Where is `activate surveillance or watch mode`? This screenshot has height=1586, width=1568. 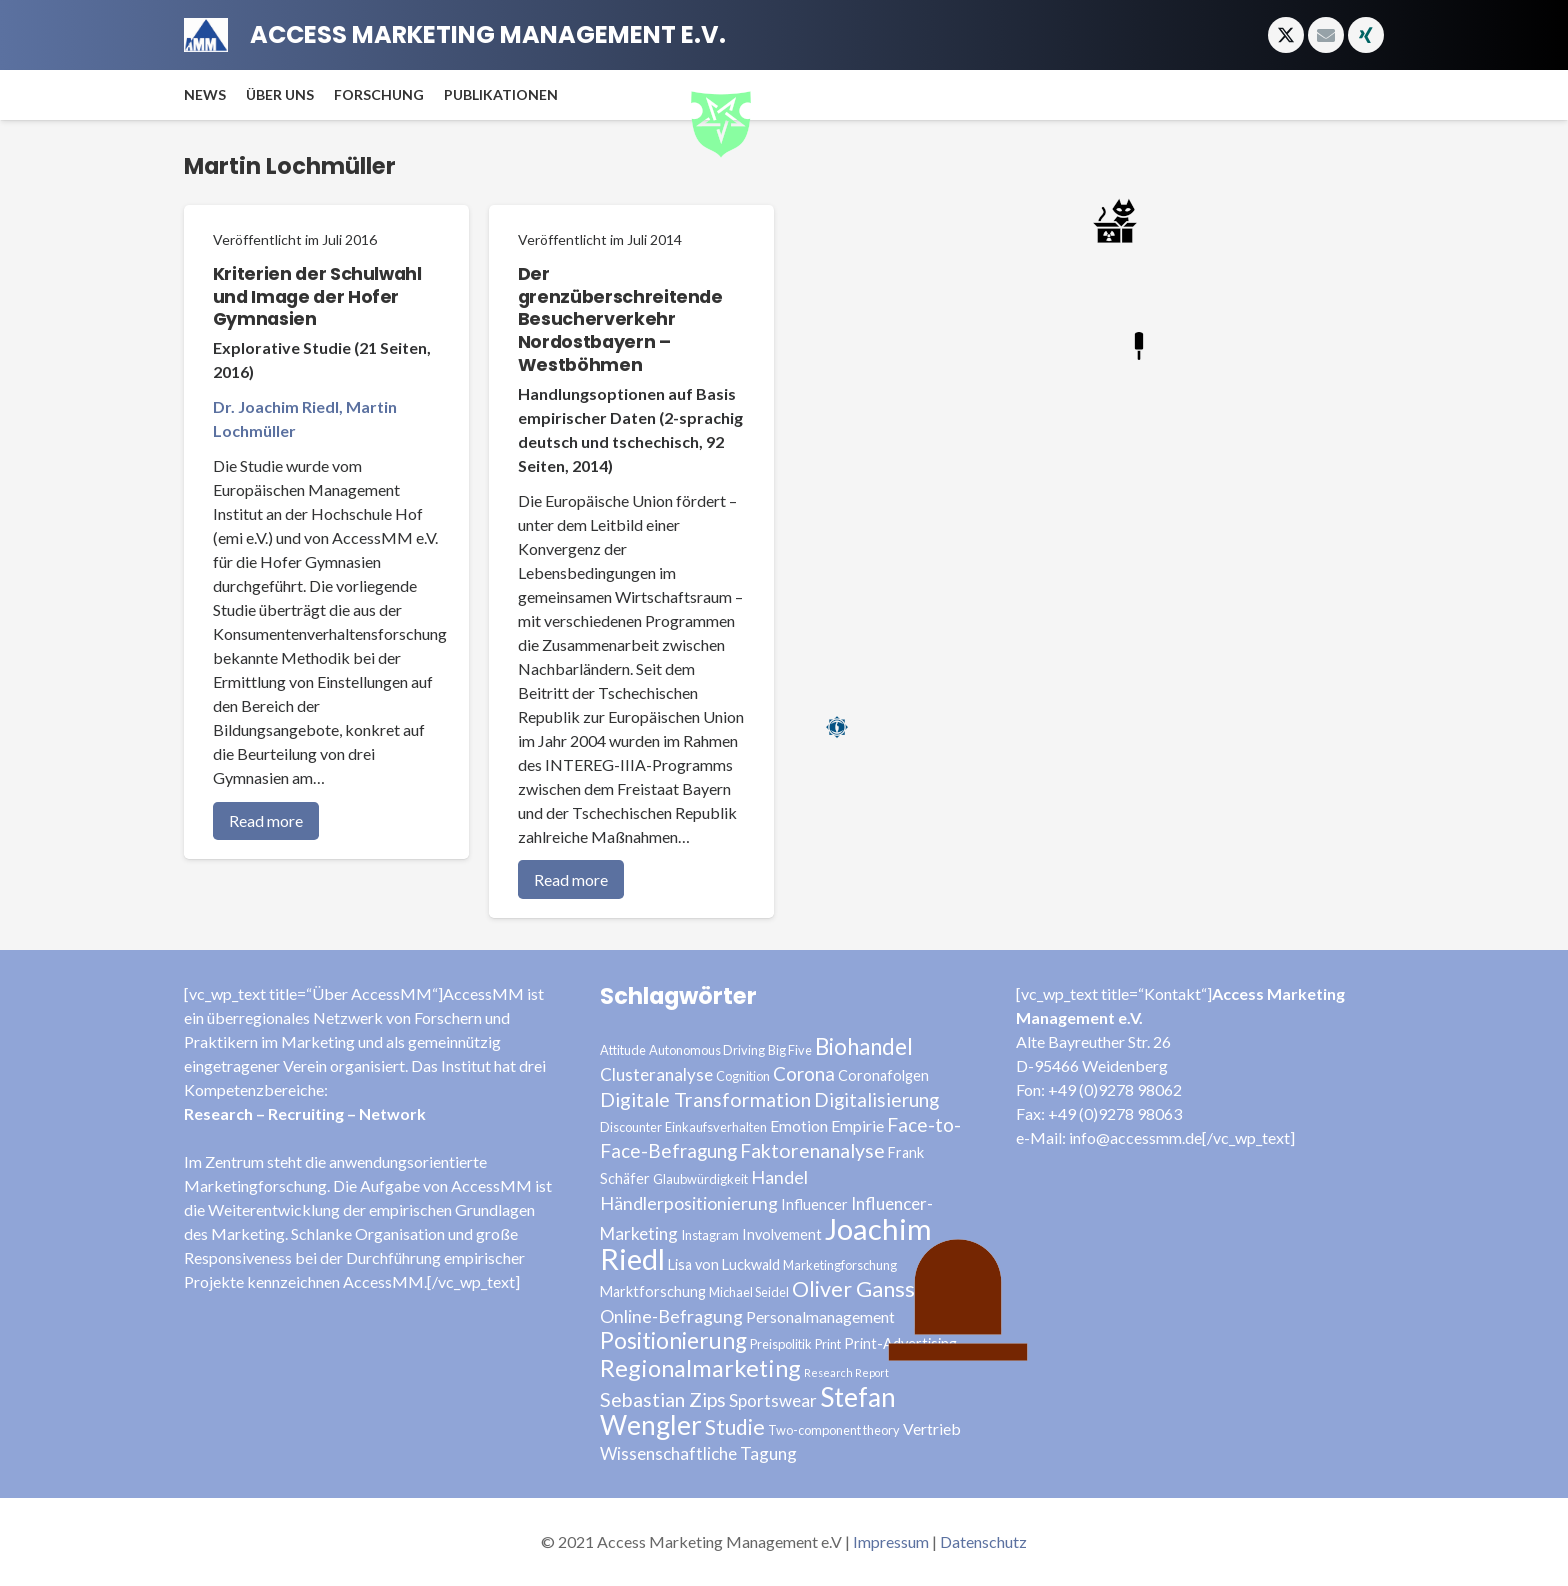
activate surveillance or watch mode is located at coordinates (837, 727).